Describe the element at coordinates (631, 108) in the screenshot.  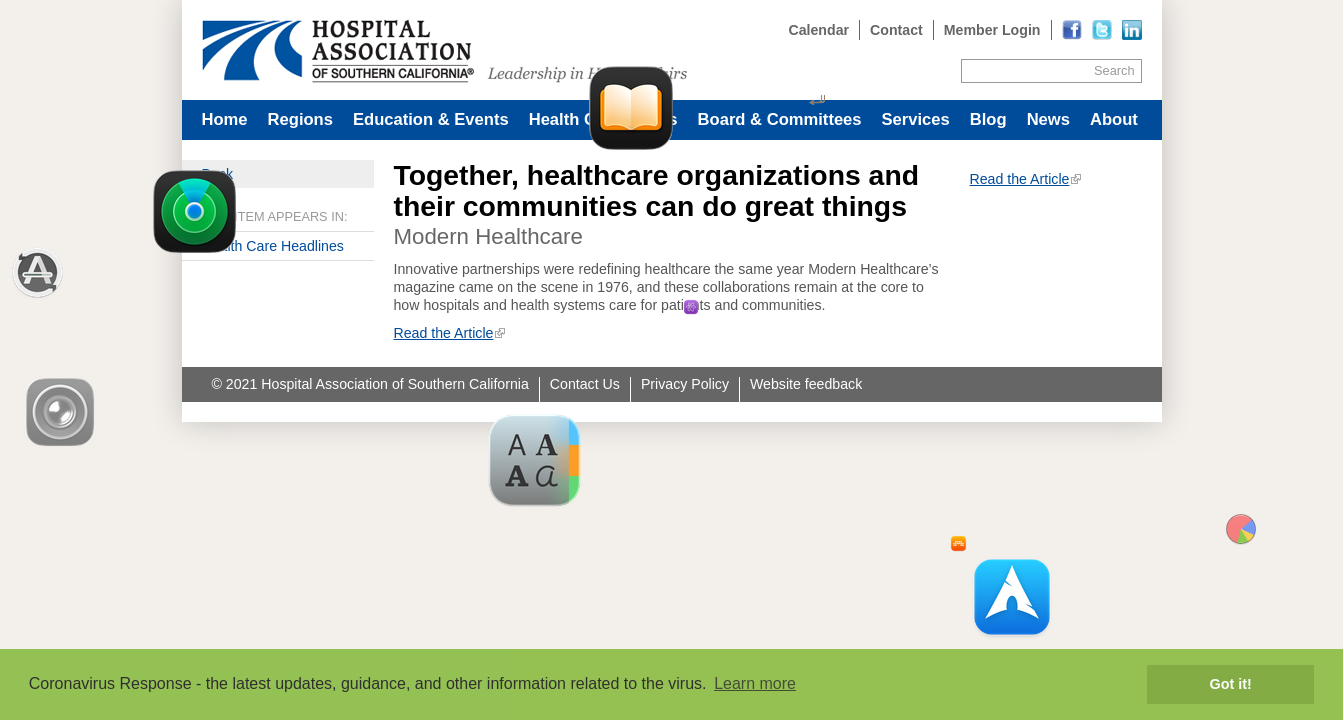
I see `open the Books app` at that location.